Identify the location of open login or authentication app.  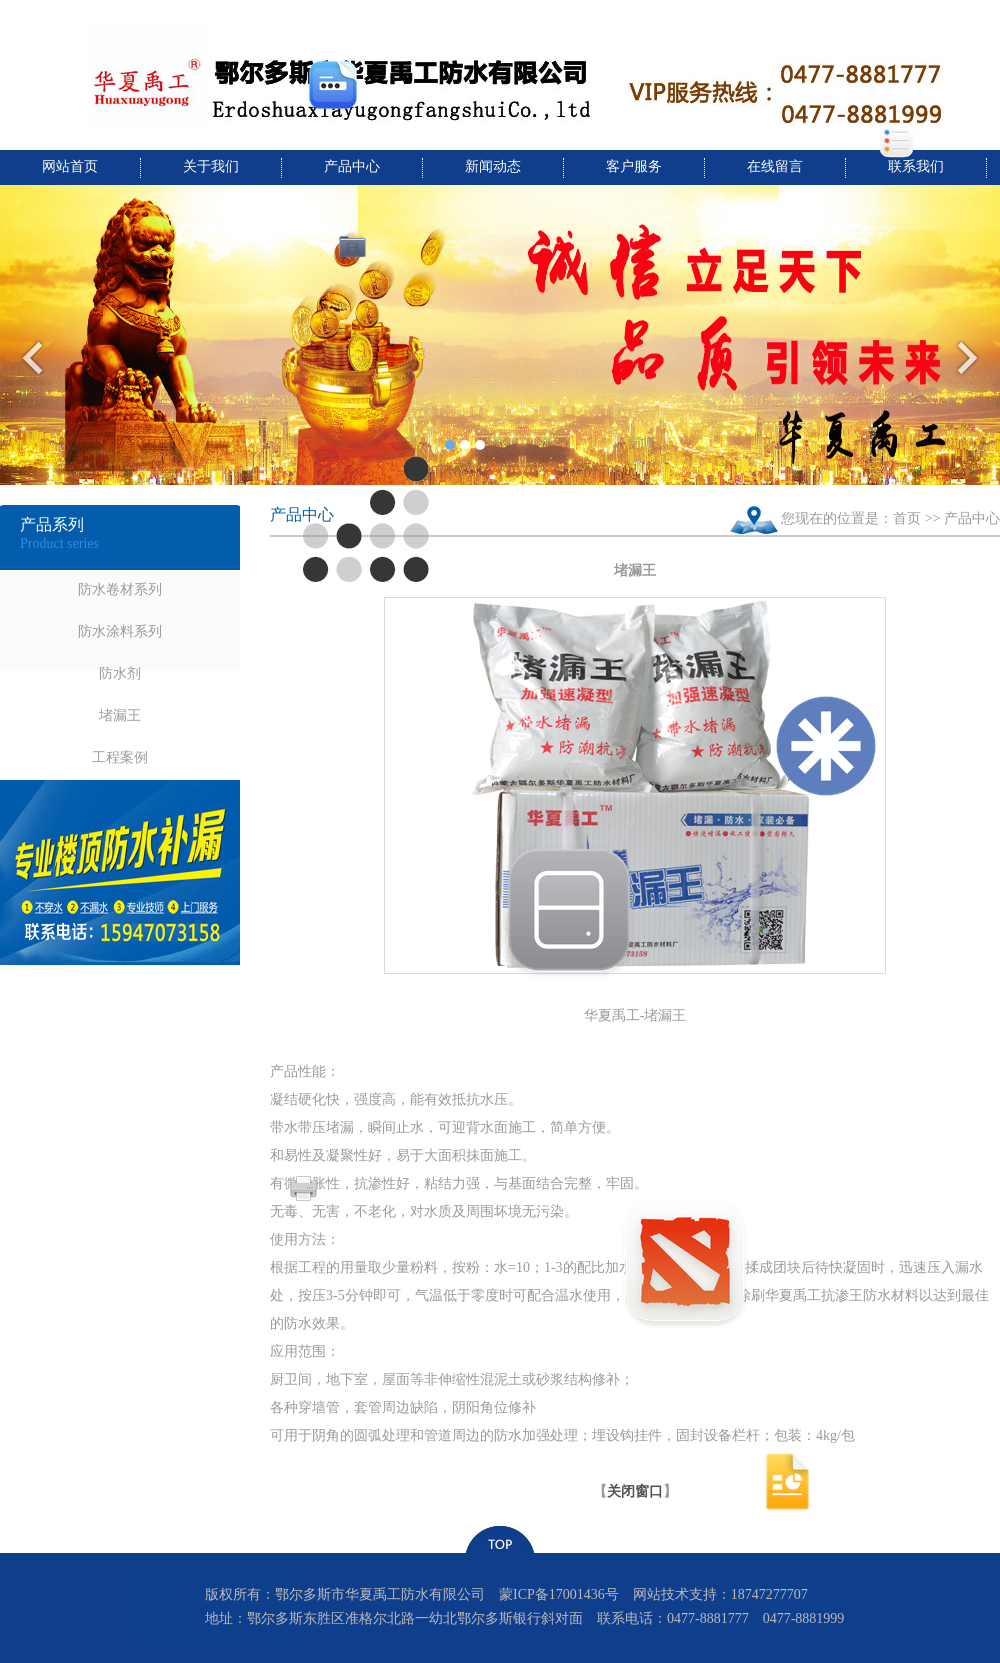
(333, 85).